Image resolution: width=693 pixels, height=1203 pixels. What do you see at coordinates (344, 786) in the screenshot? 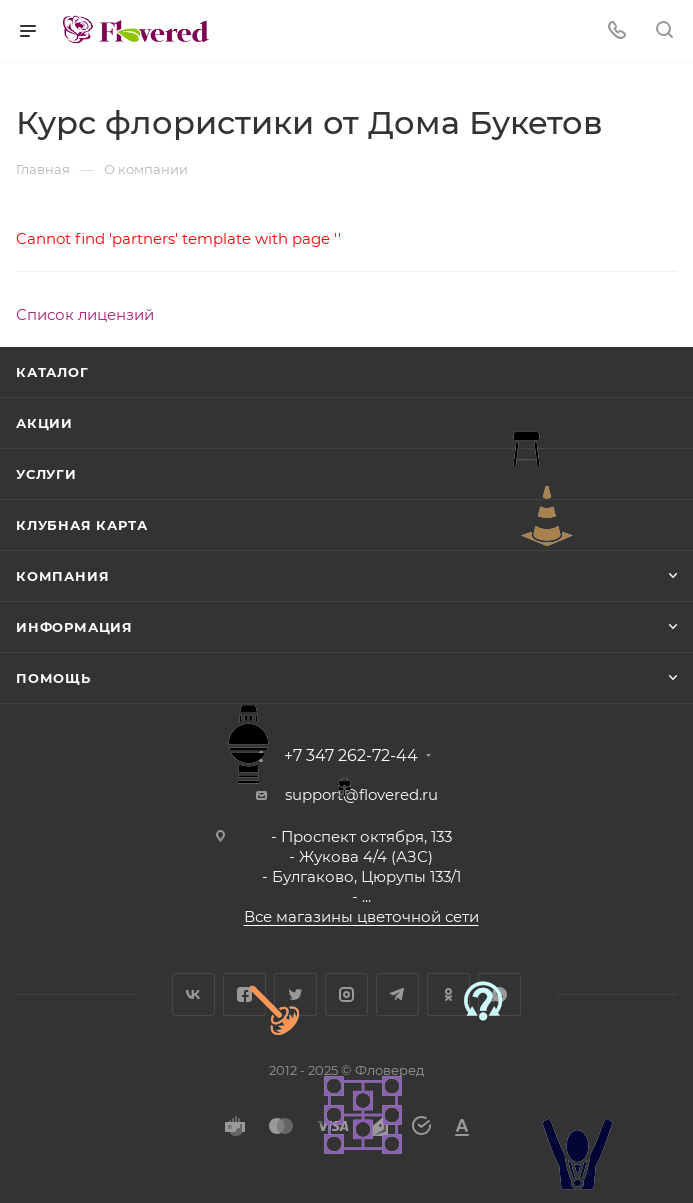
I see `access your inventory or stored items` at bounding box center [344, 786].